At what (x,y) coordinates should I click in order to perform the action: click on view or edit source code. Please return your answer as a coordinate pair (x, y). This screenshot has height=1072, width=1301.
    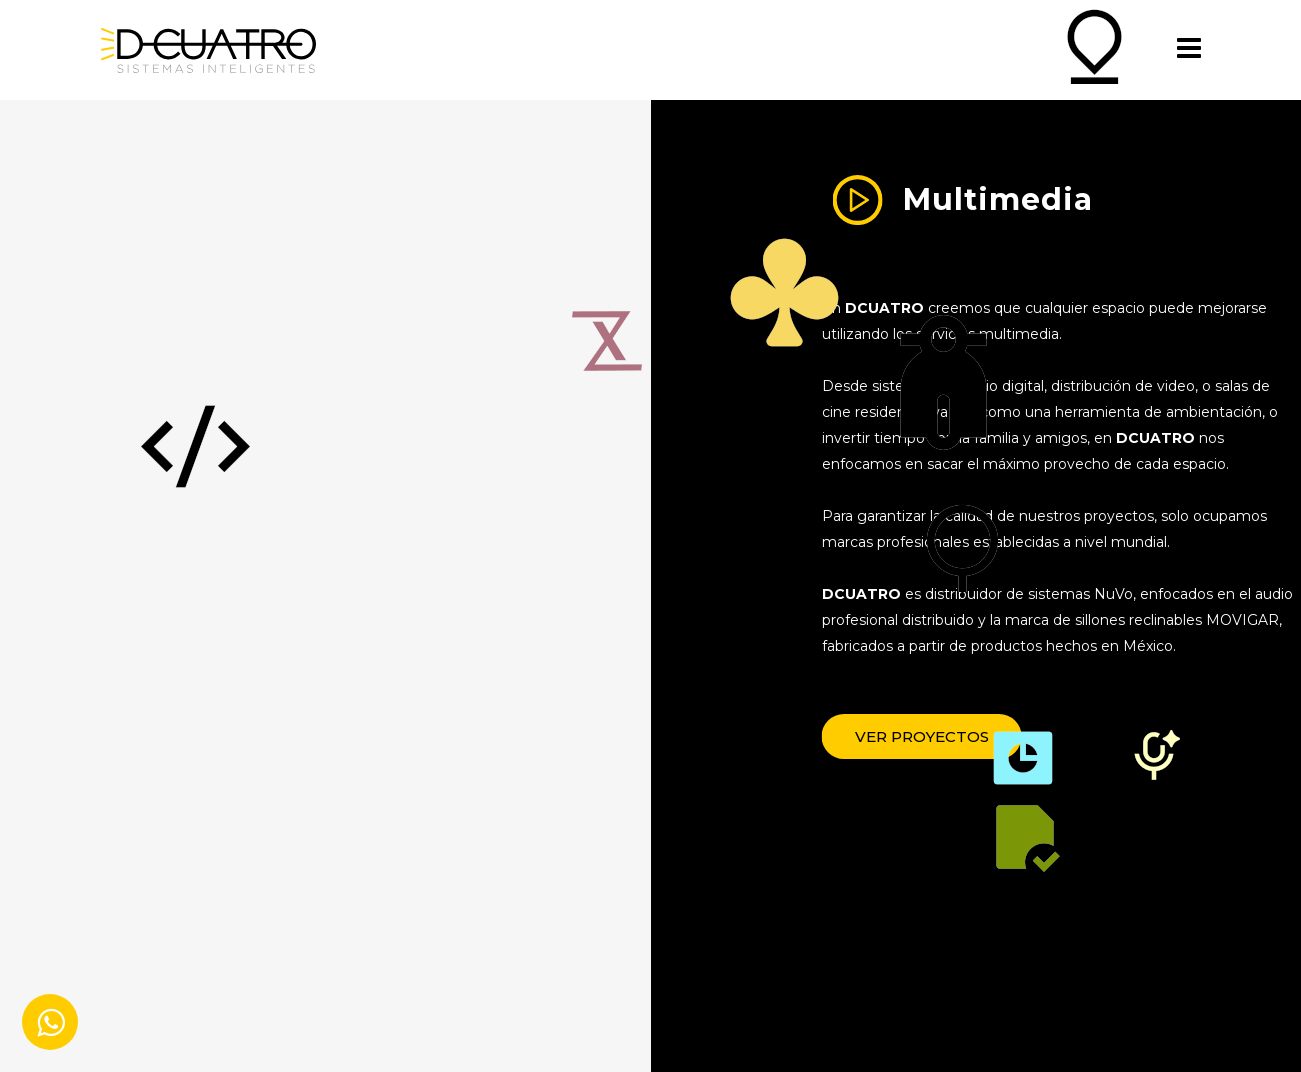
    Looking at the image, I should click on (195, 446).